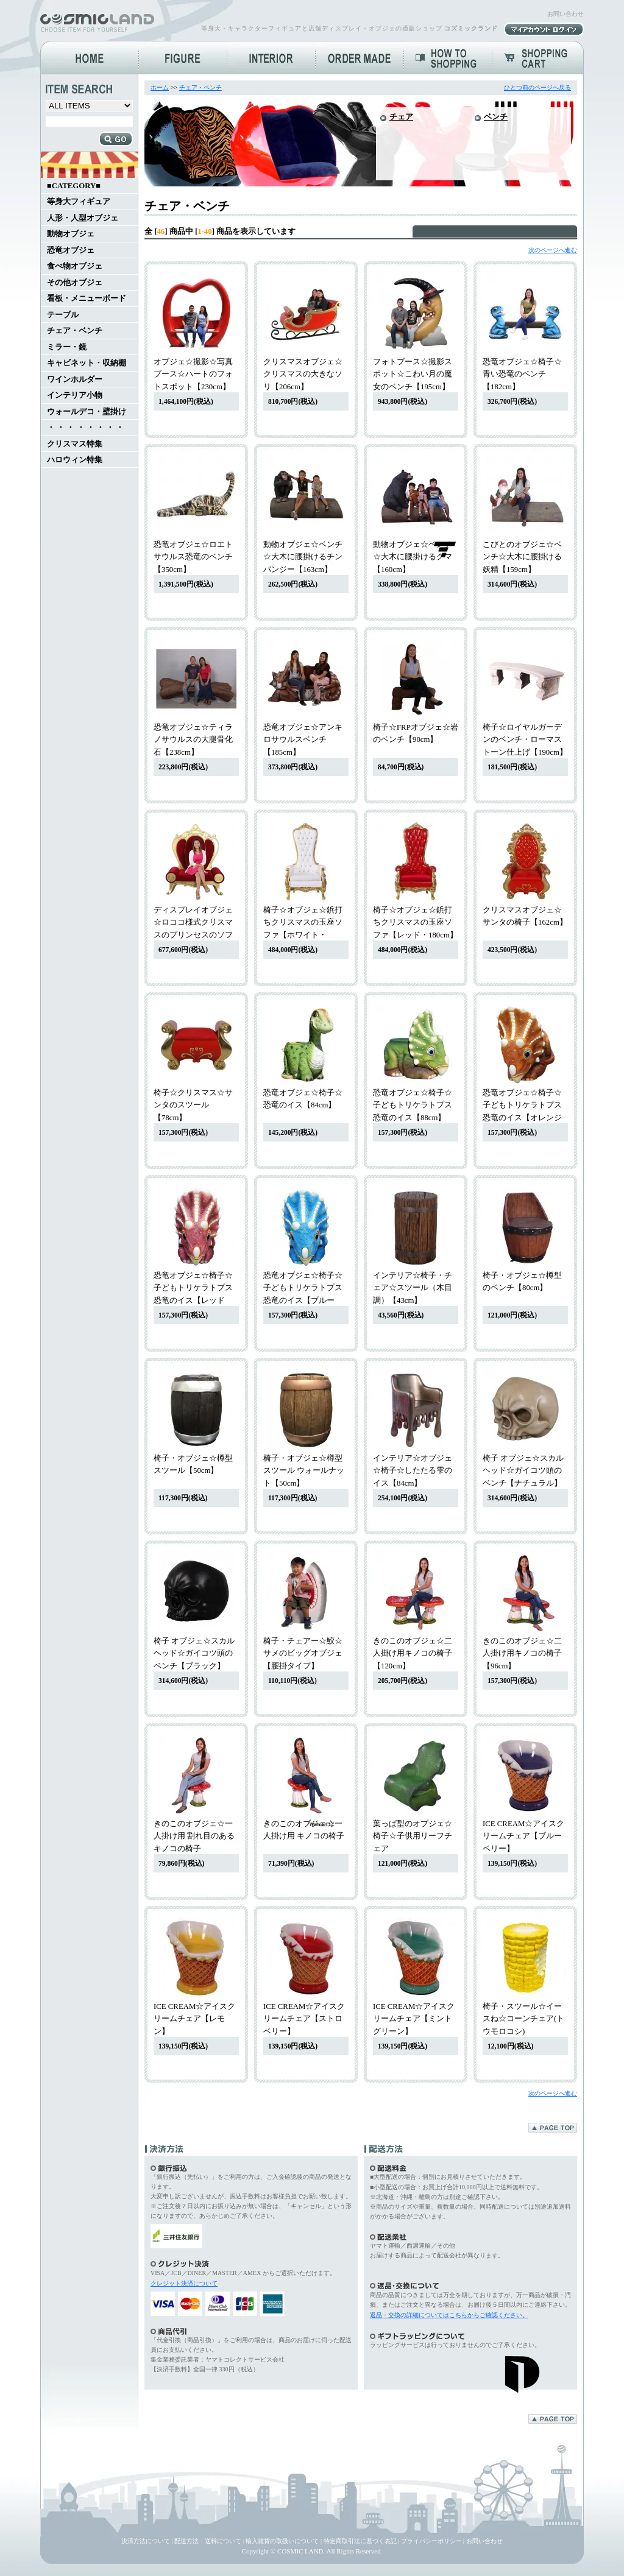 Image resolution: width=624 pixels, height=2576 pixels. Describe the element at coordinates (522, 2374) in the screenshot. I see `open dictionary.com app` at that location.